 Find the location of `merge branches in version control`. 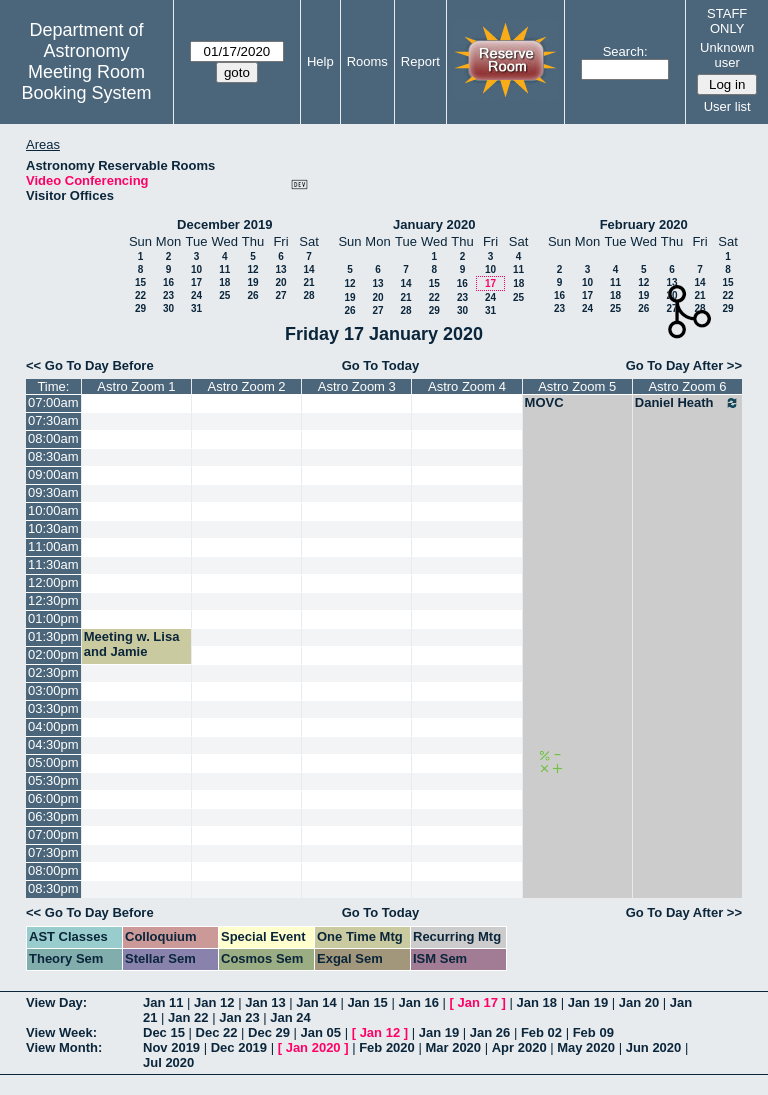

merge branches in version control is located at coordinates (689, 313).